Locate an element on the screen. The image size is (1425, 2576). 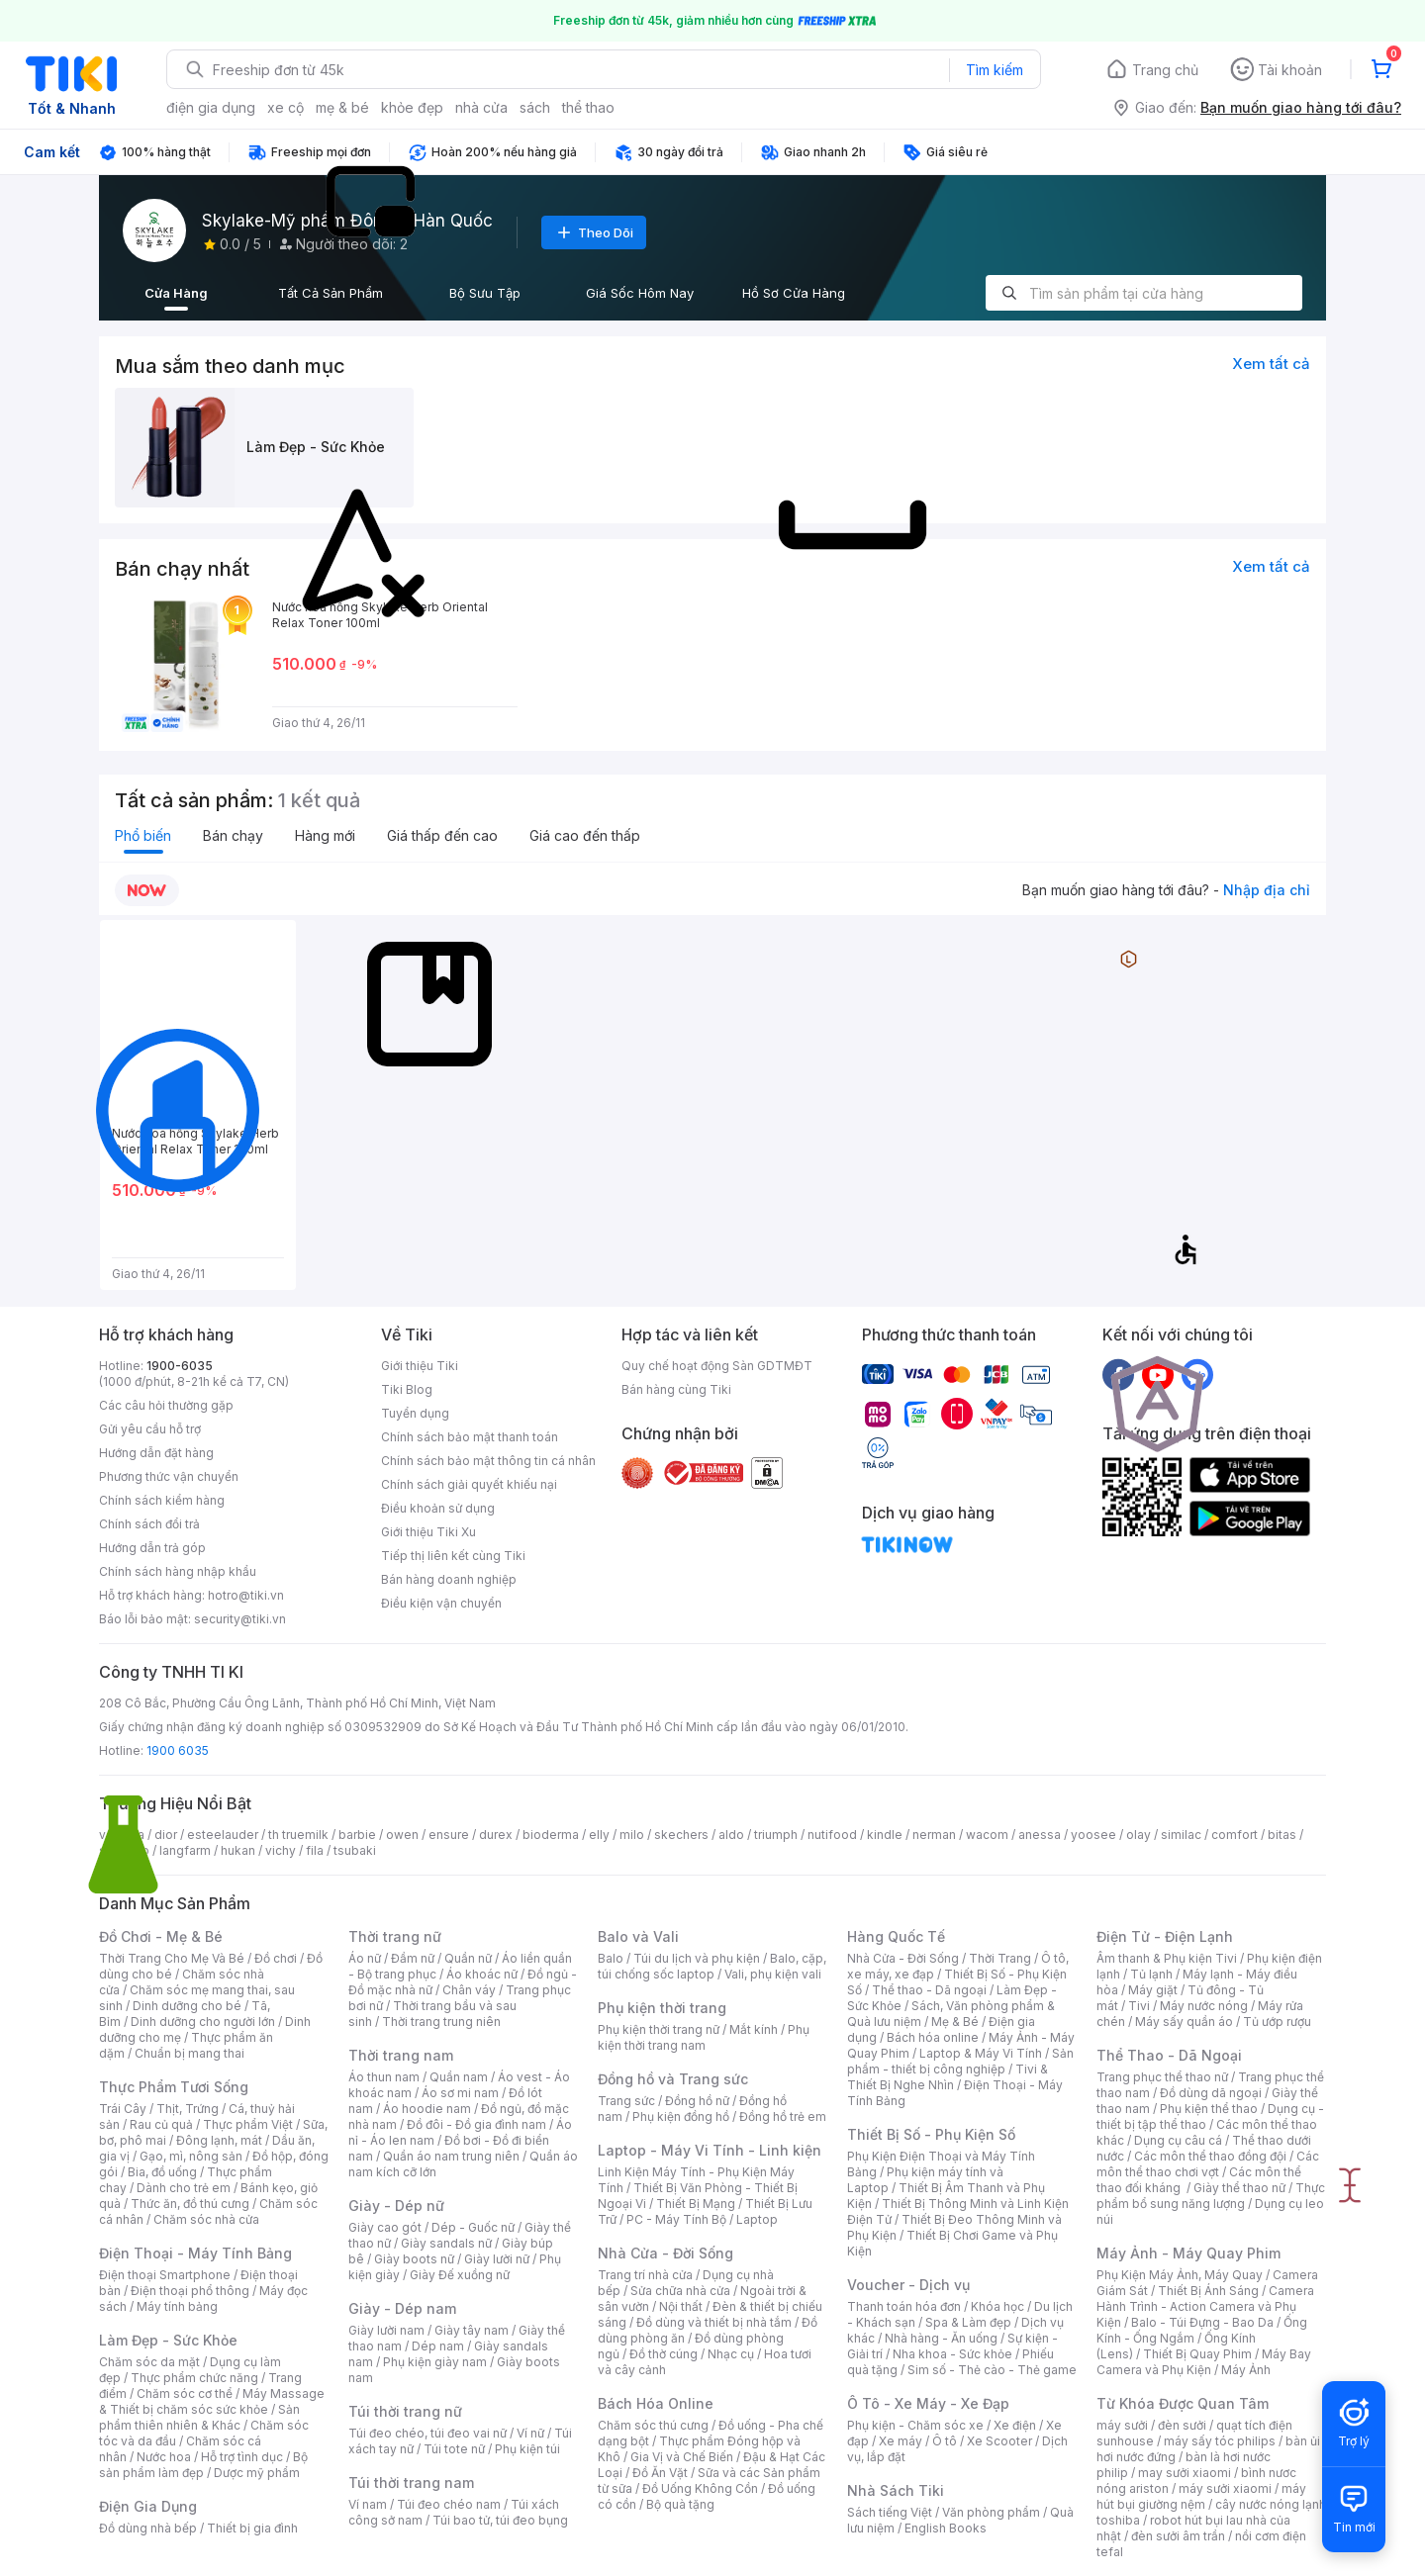
access lab or experimental features is located at coordinates (123, 1844).